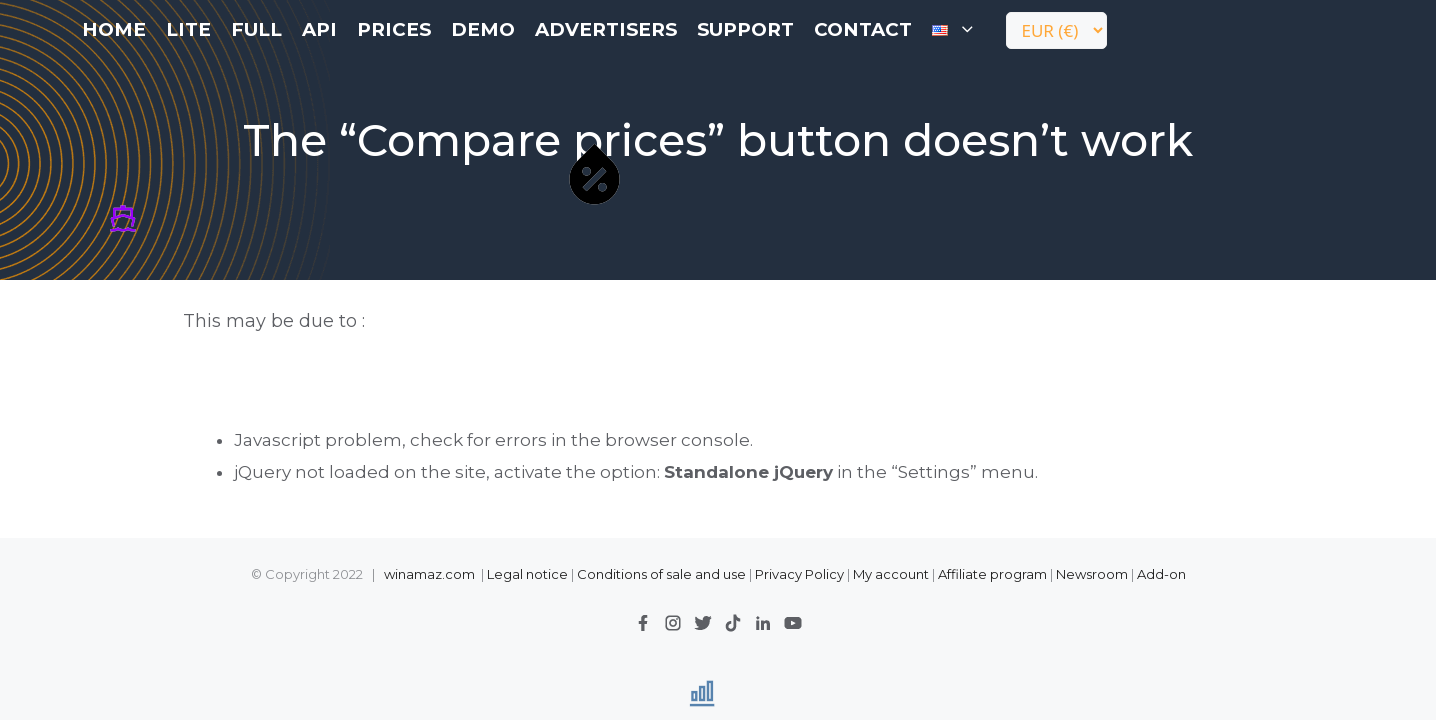 The image size is (1436, 720). I want to click on open numbers spreadsheet app, so click(701, 693).